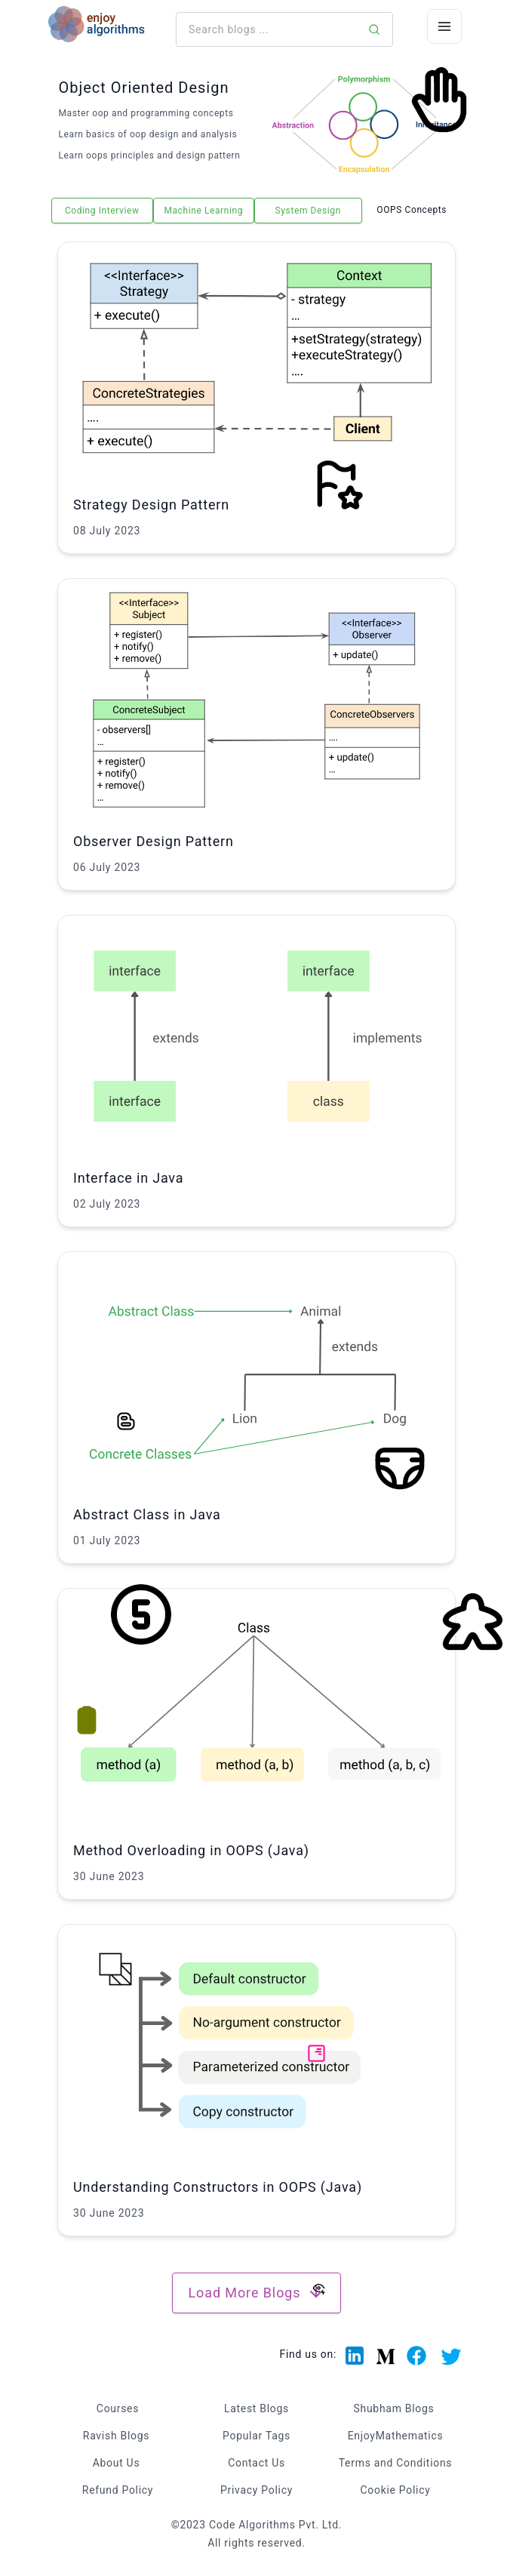  What do you see at coordinates (440, 100) in the screenshot?
I see `three-finger gesture control` at bounding box center [440, 100].